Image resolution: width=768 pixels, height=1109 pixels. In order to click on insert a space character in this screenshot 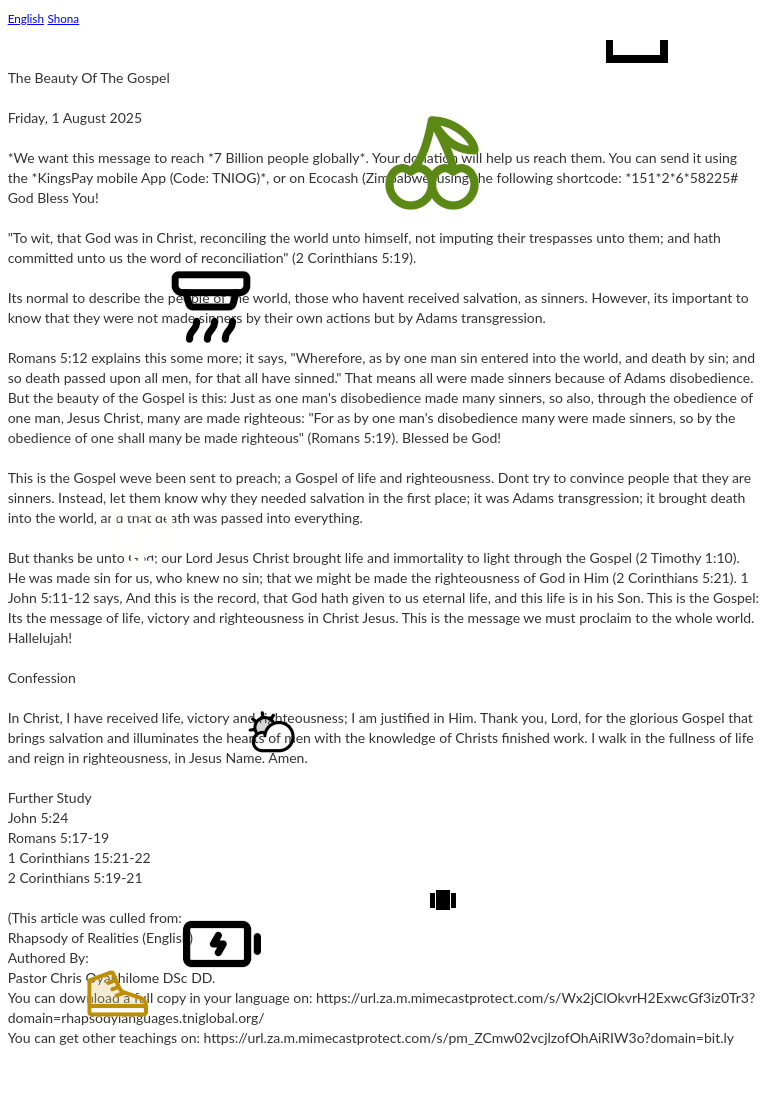, I will do `click(636, 51)`.